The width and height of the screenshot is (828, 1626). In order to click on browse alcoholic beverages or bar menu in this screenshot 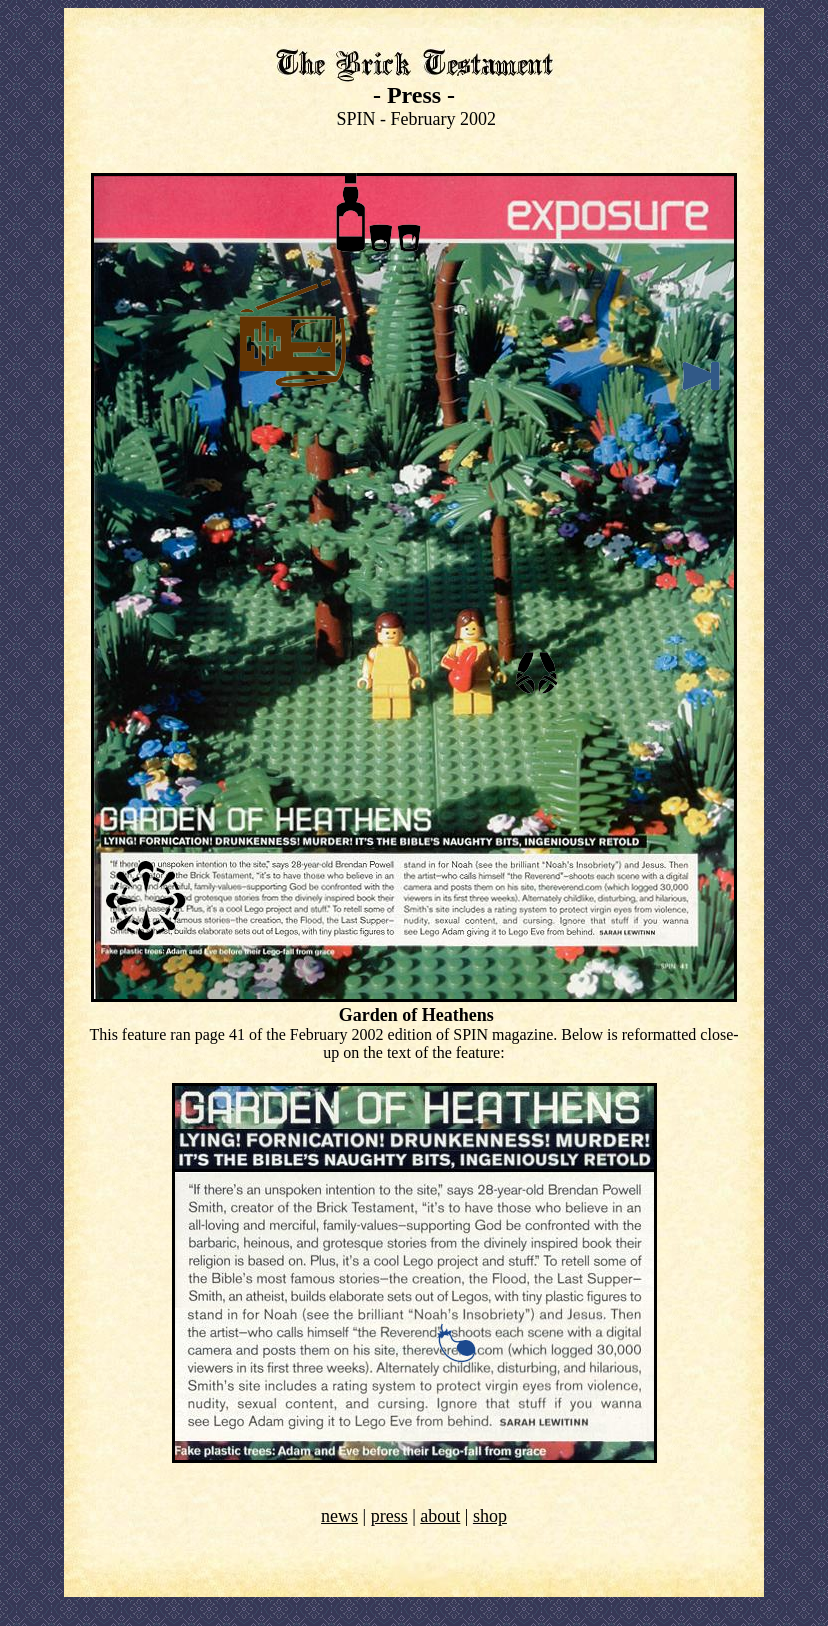, I will do `click(378, 212)`.